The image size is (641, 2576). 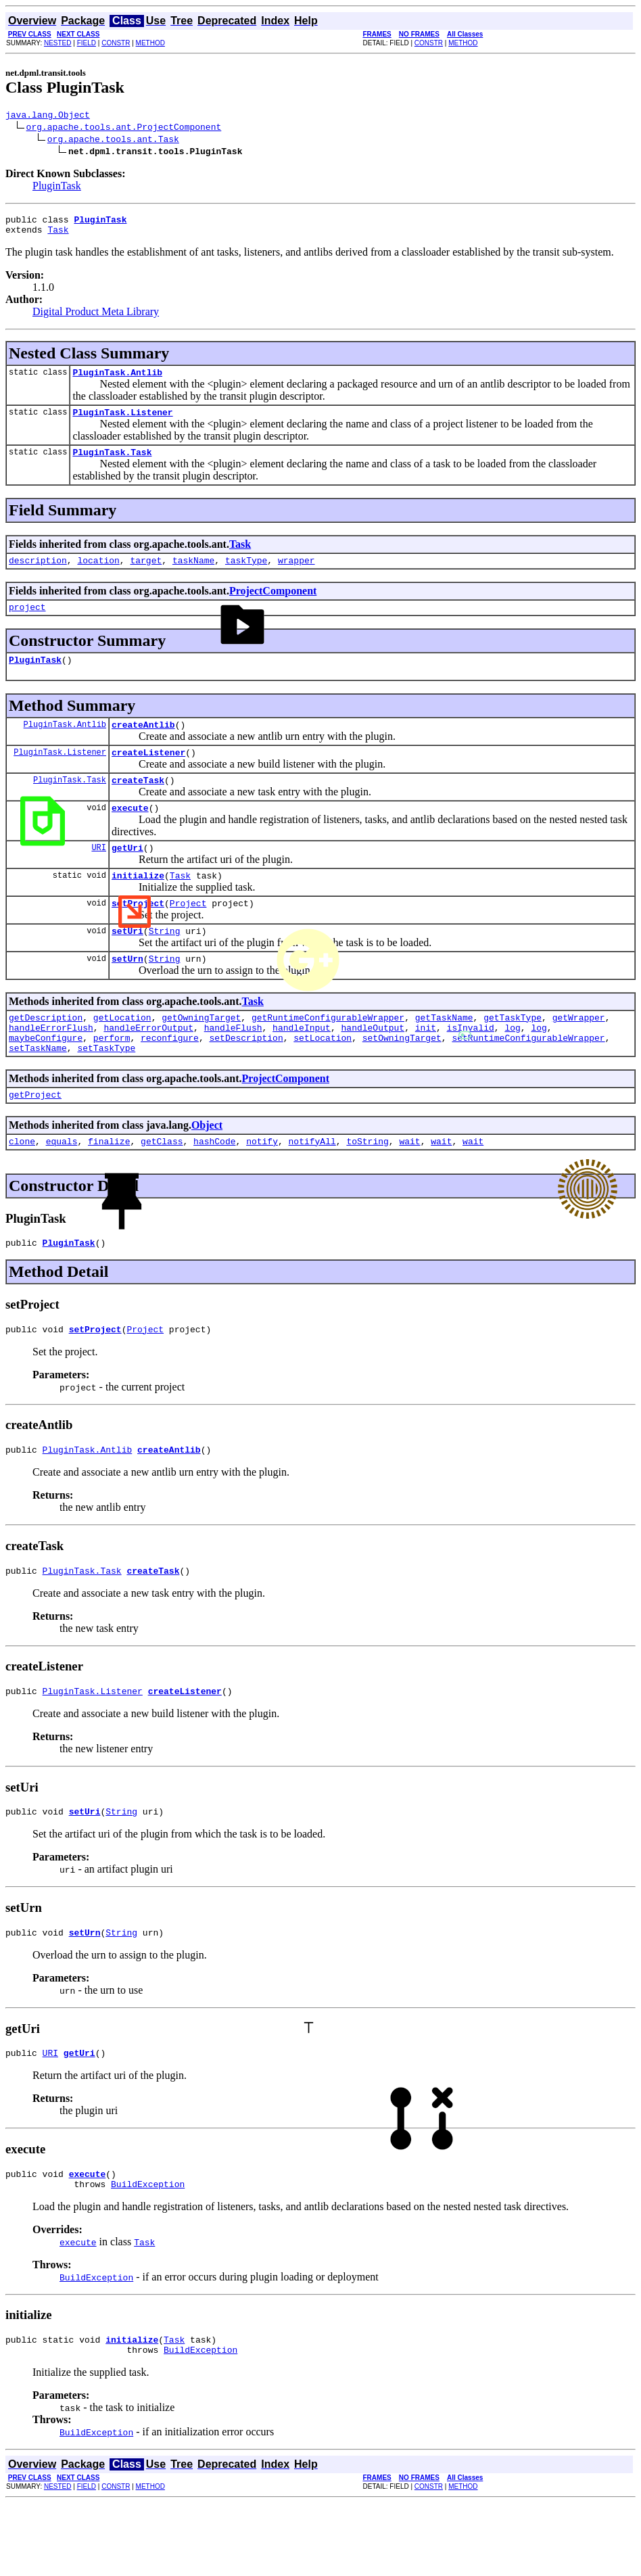 What do you see at coordinates (135, 912) in the screenshot?
I see `navigate to the next section below` at bounding box center [135, 912].